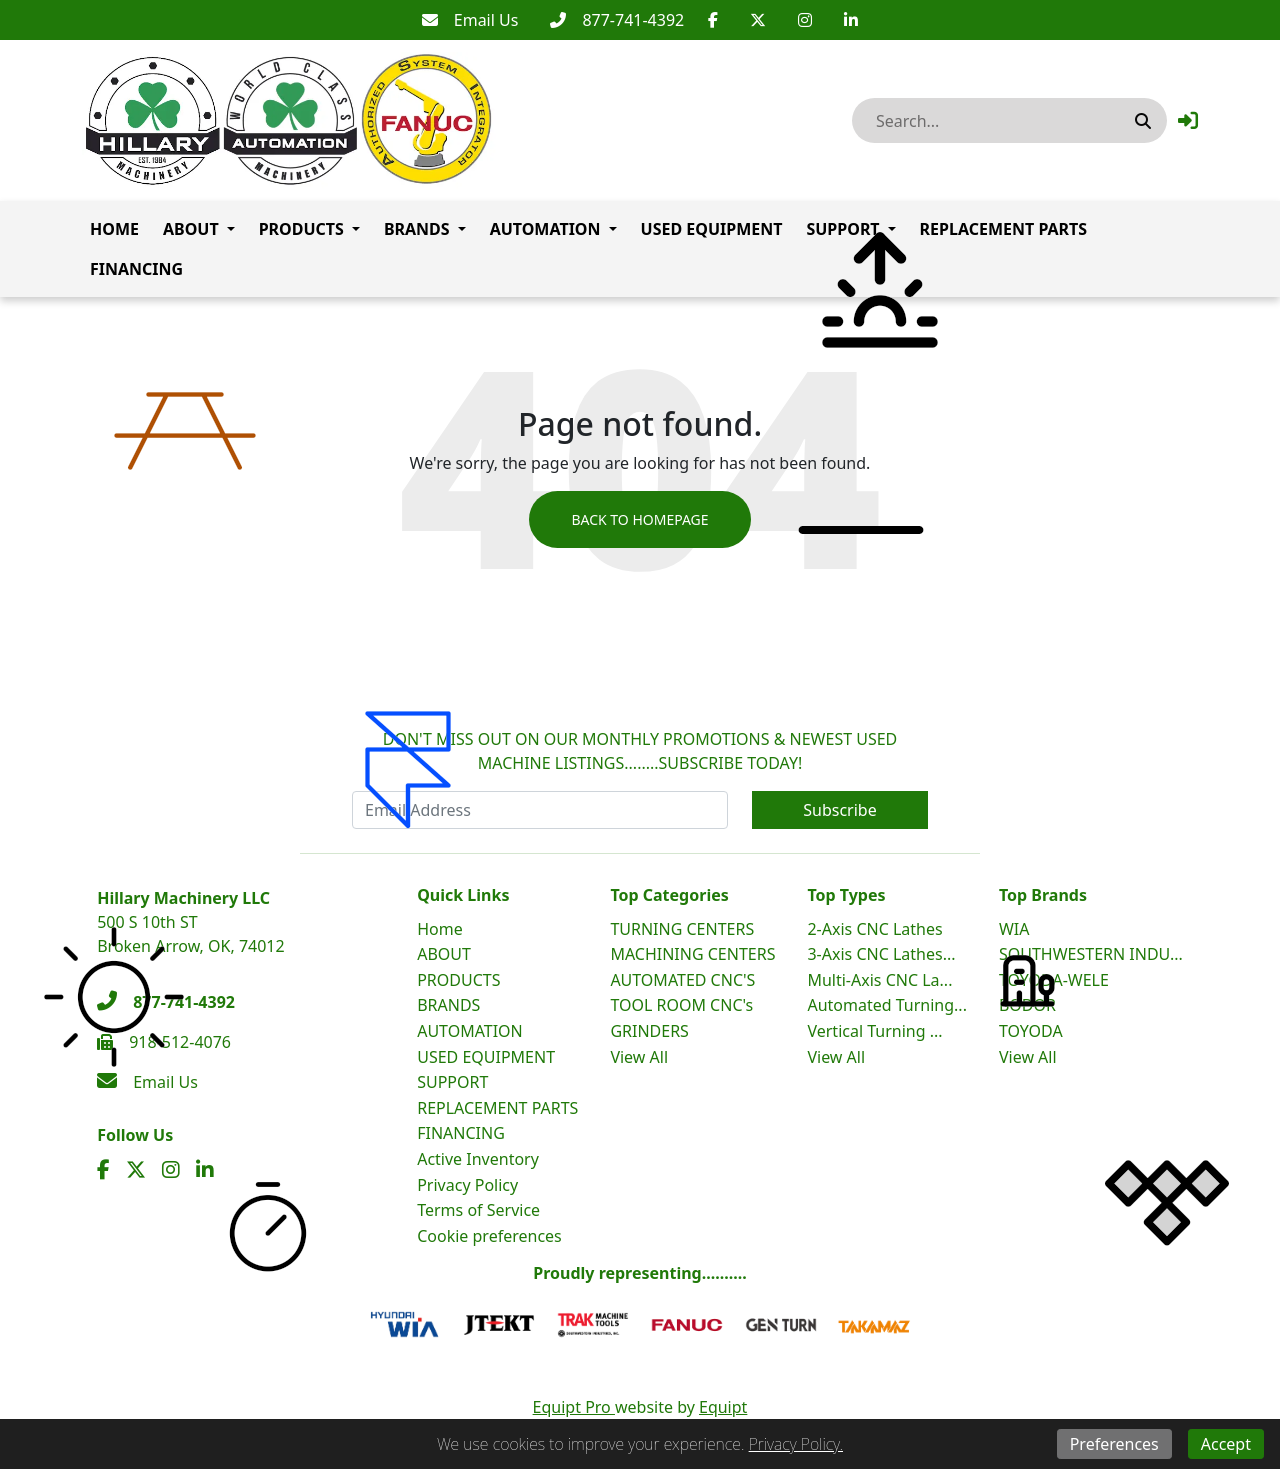 The image size is (1280, 1469). Describe the element at coordinates (1167, 1199) in the screenshot. I see `open tidal music streaming app` at that location.